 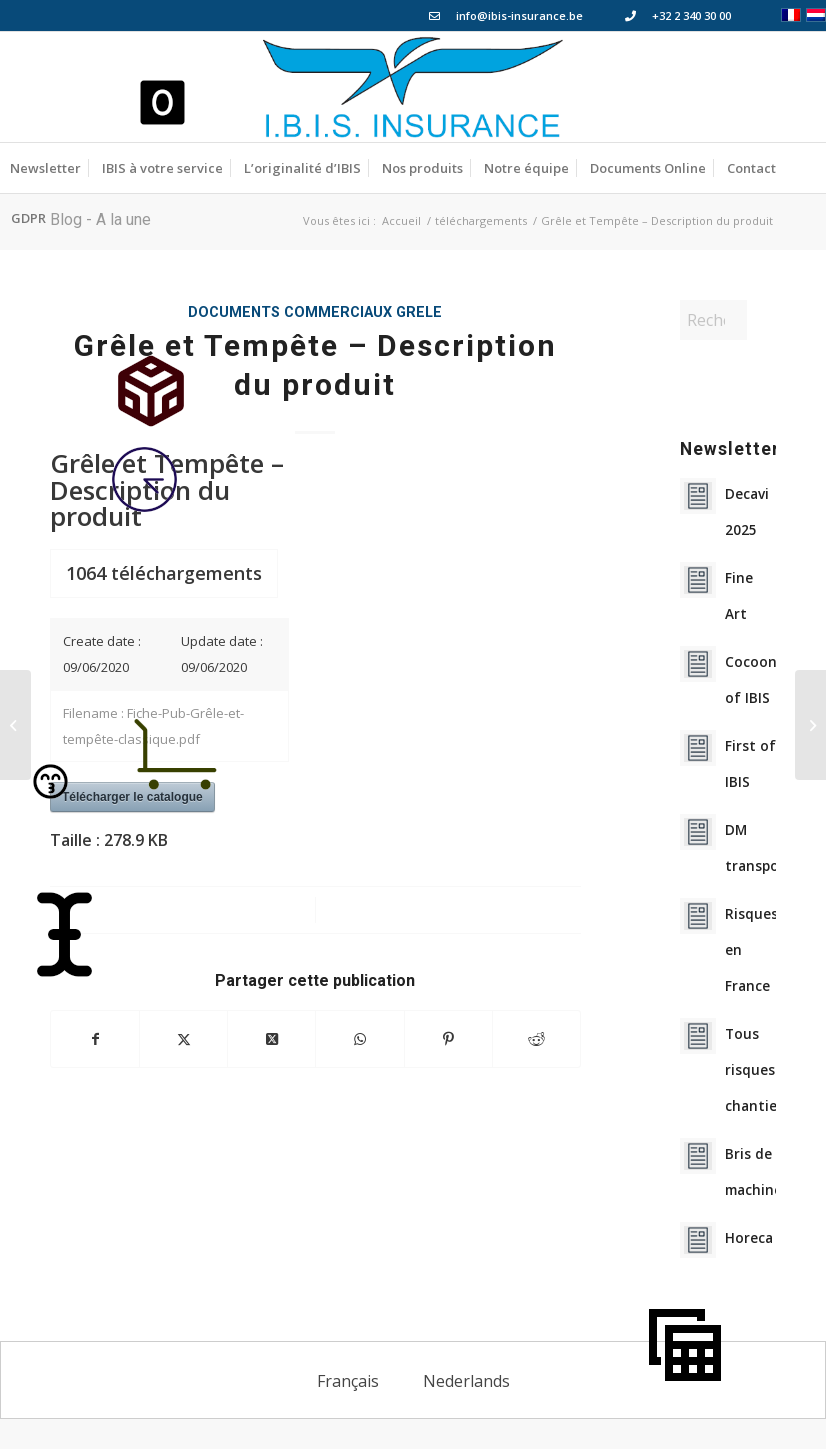 I want to click on switch to table or grid view, so click(x=685, y=1345).